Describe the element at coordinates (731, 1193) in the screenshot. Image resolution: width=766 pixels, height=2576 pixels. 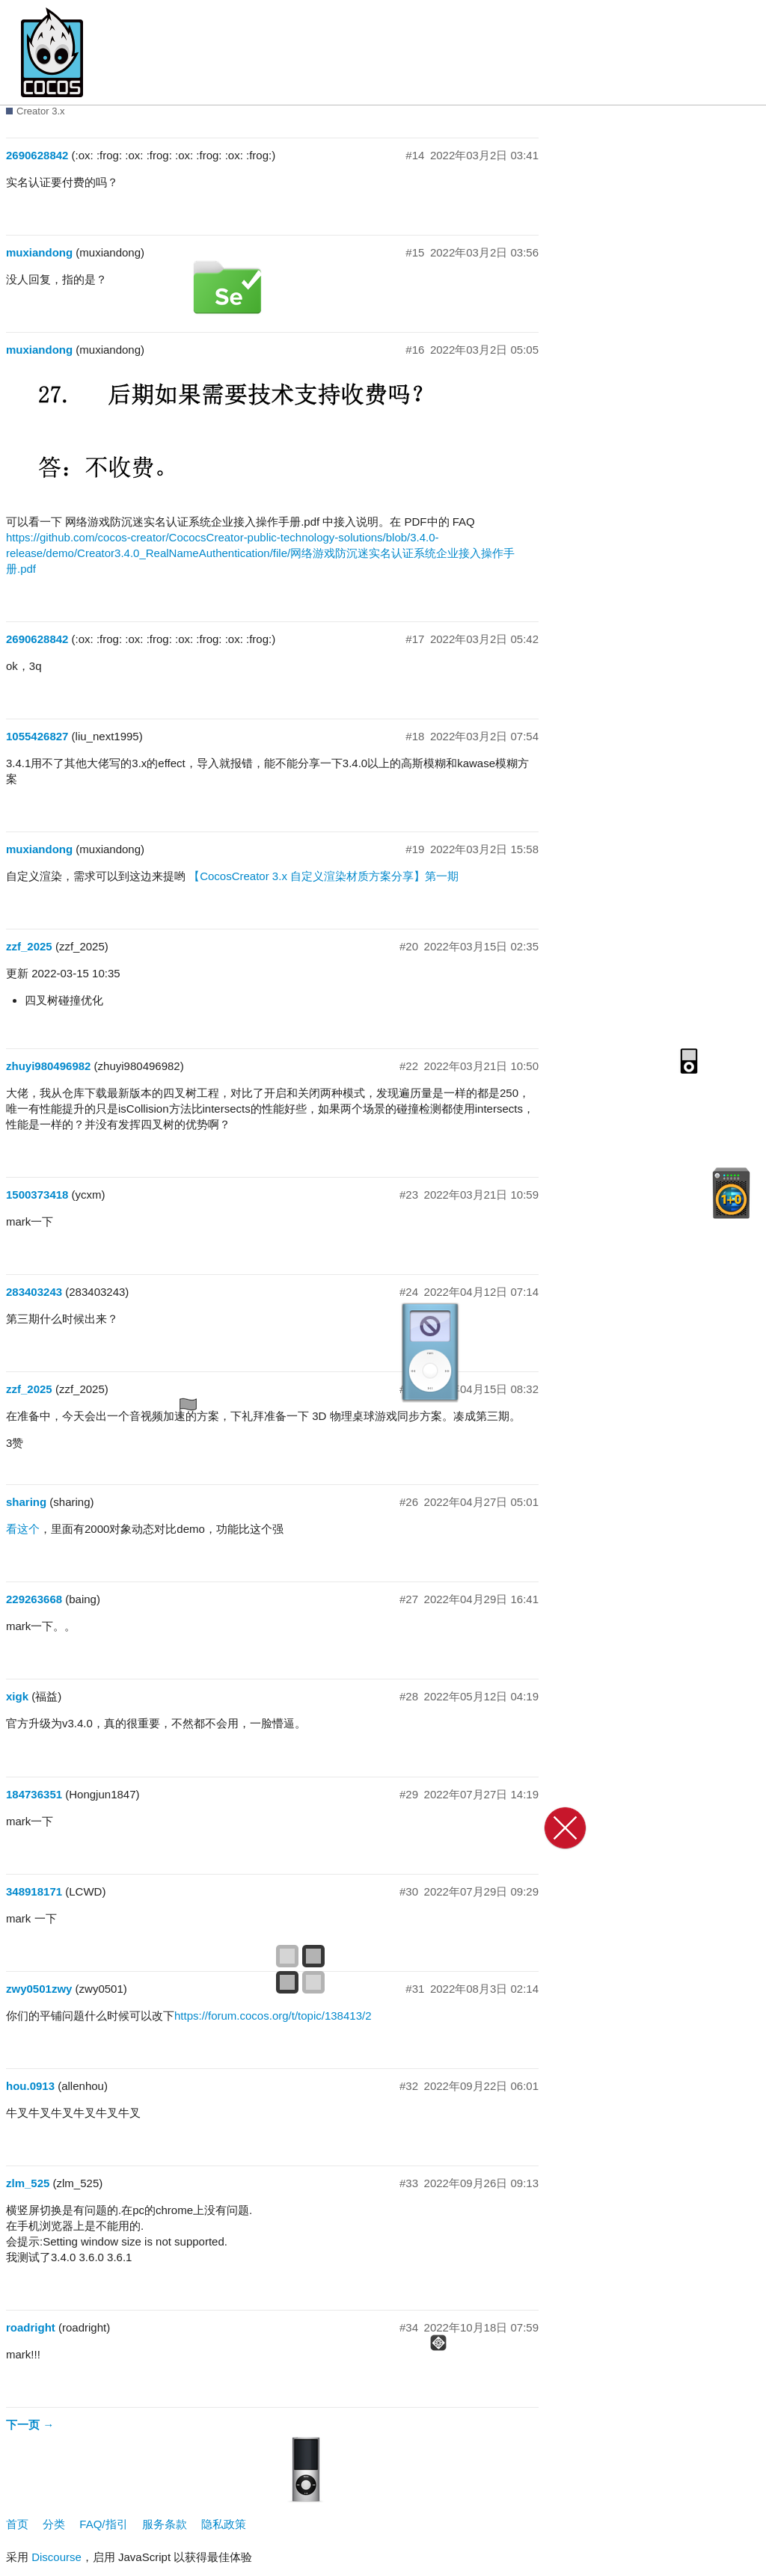
I see `access RAID 10 storage configuration settings` at that location.